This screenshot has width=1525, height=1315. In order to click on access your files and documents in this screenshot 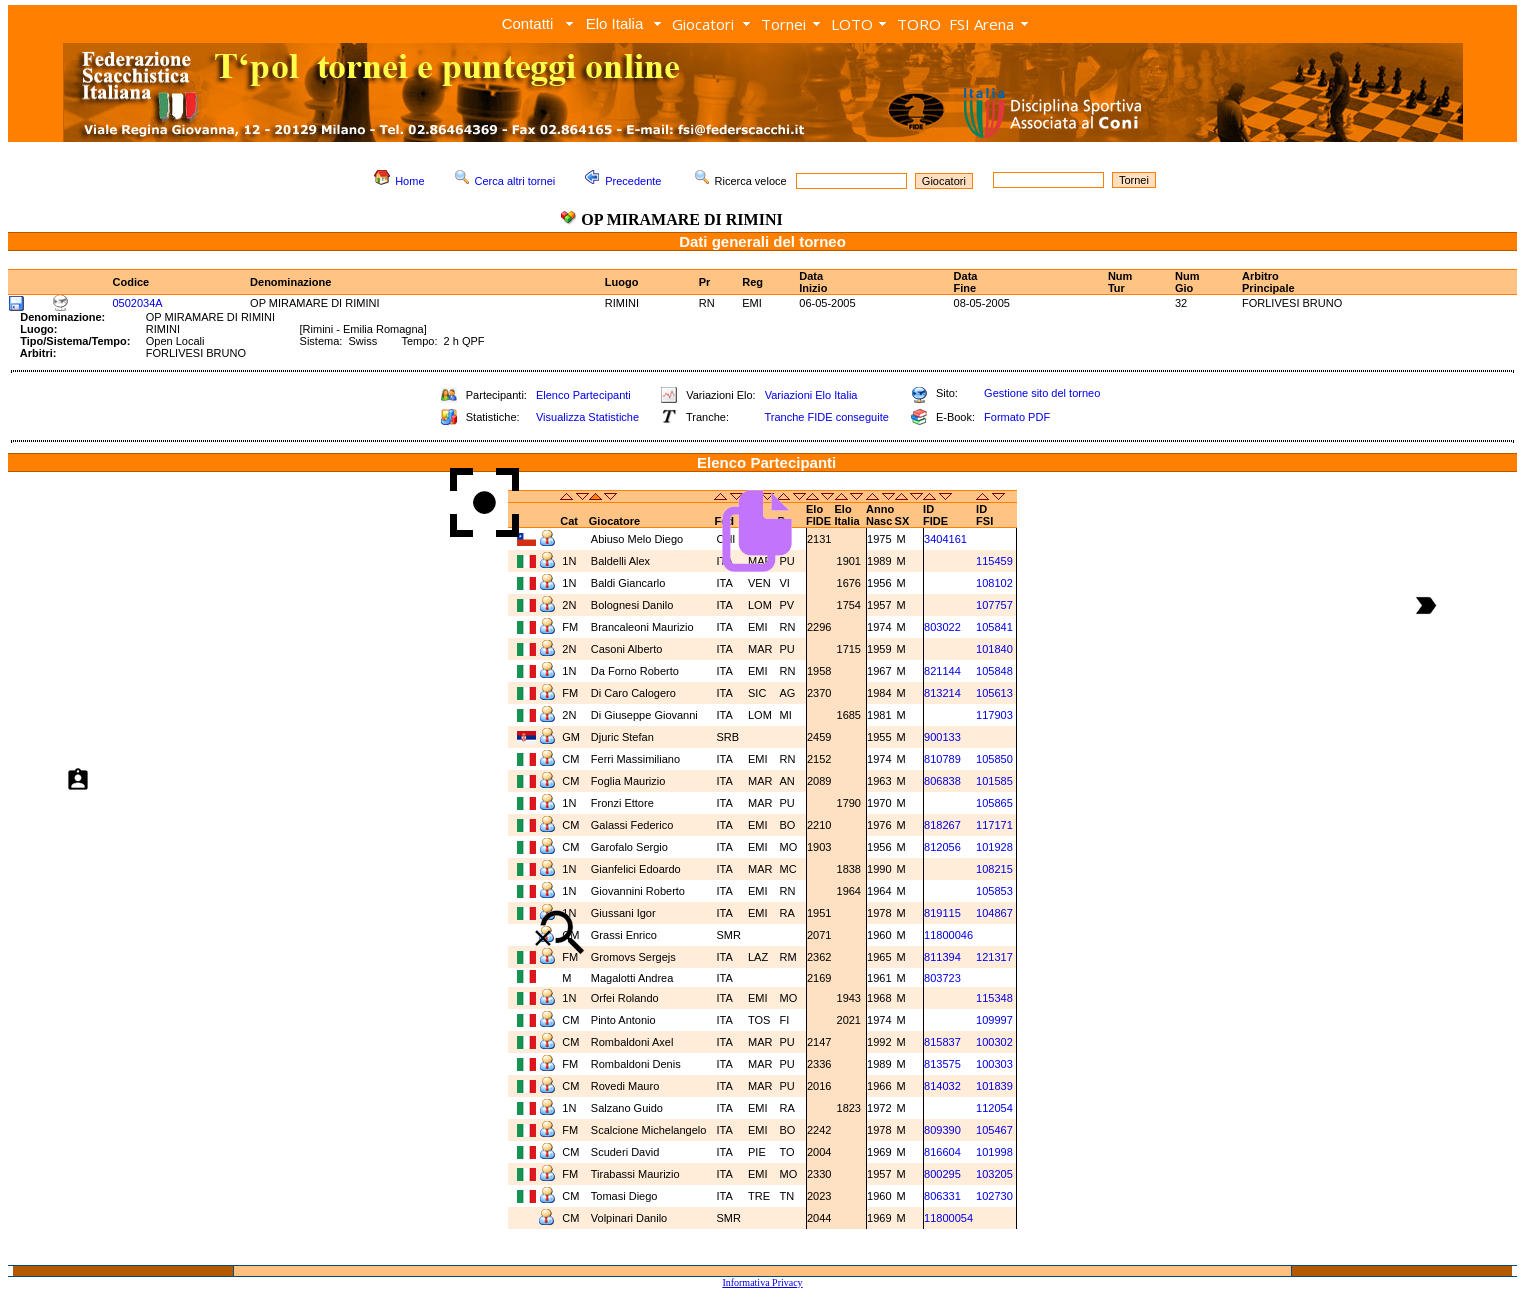, I will do `click(755, 531)`.